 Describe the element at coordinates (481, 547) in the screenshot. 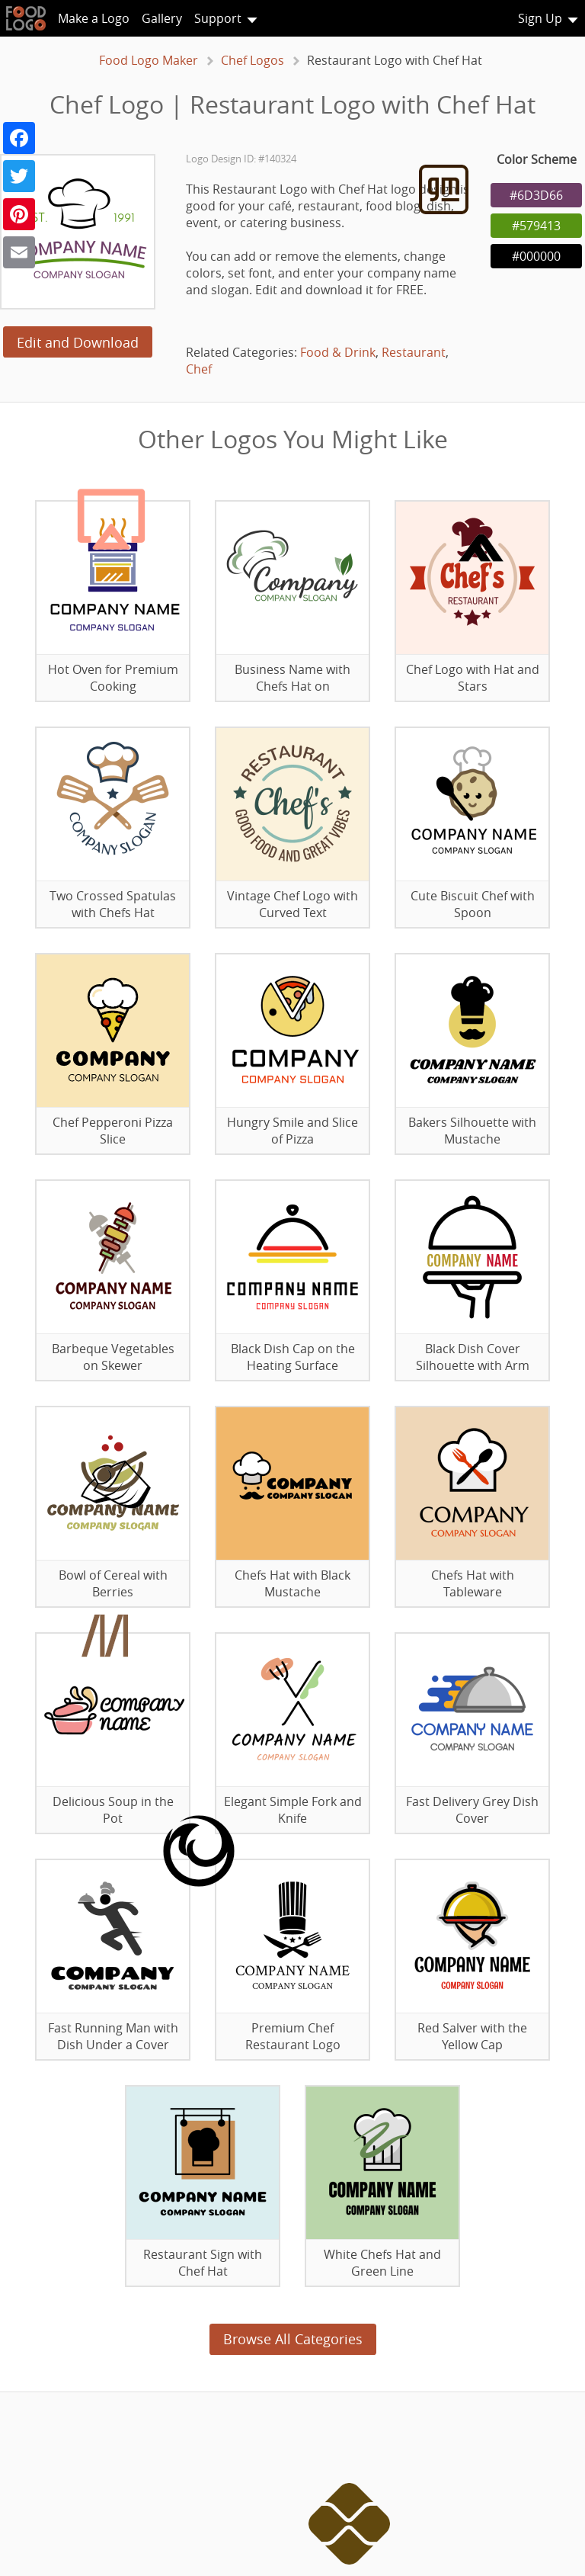

I see `launch THE FINALS game` at that location.